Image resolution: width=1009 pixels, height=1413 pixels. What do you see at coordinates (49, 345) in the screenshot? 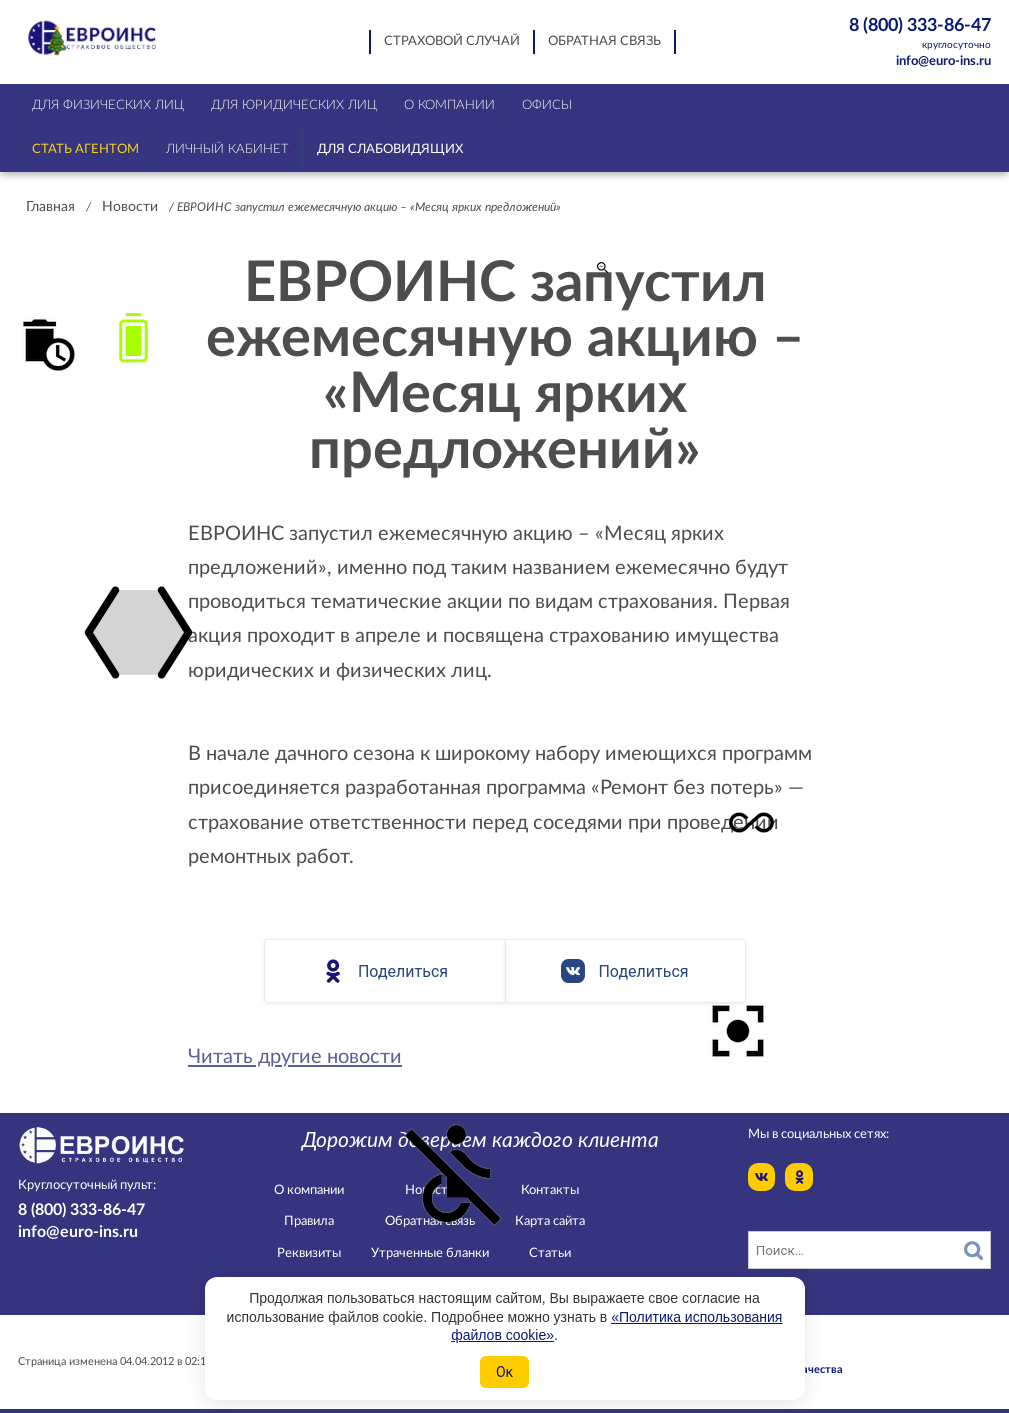
I see `set items to automatically delete after a time period` at bounding box center [49, 345].